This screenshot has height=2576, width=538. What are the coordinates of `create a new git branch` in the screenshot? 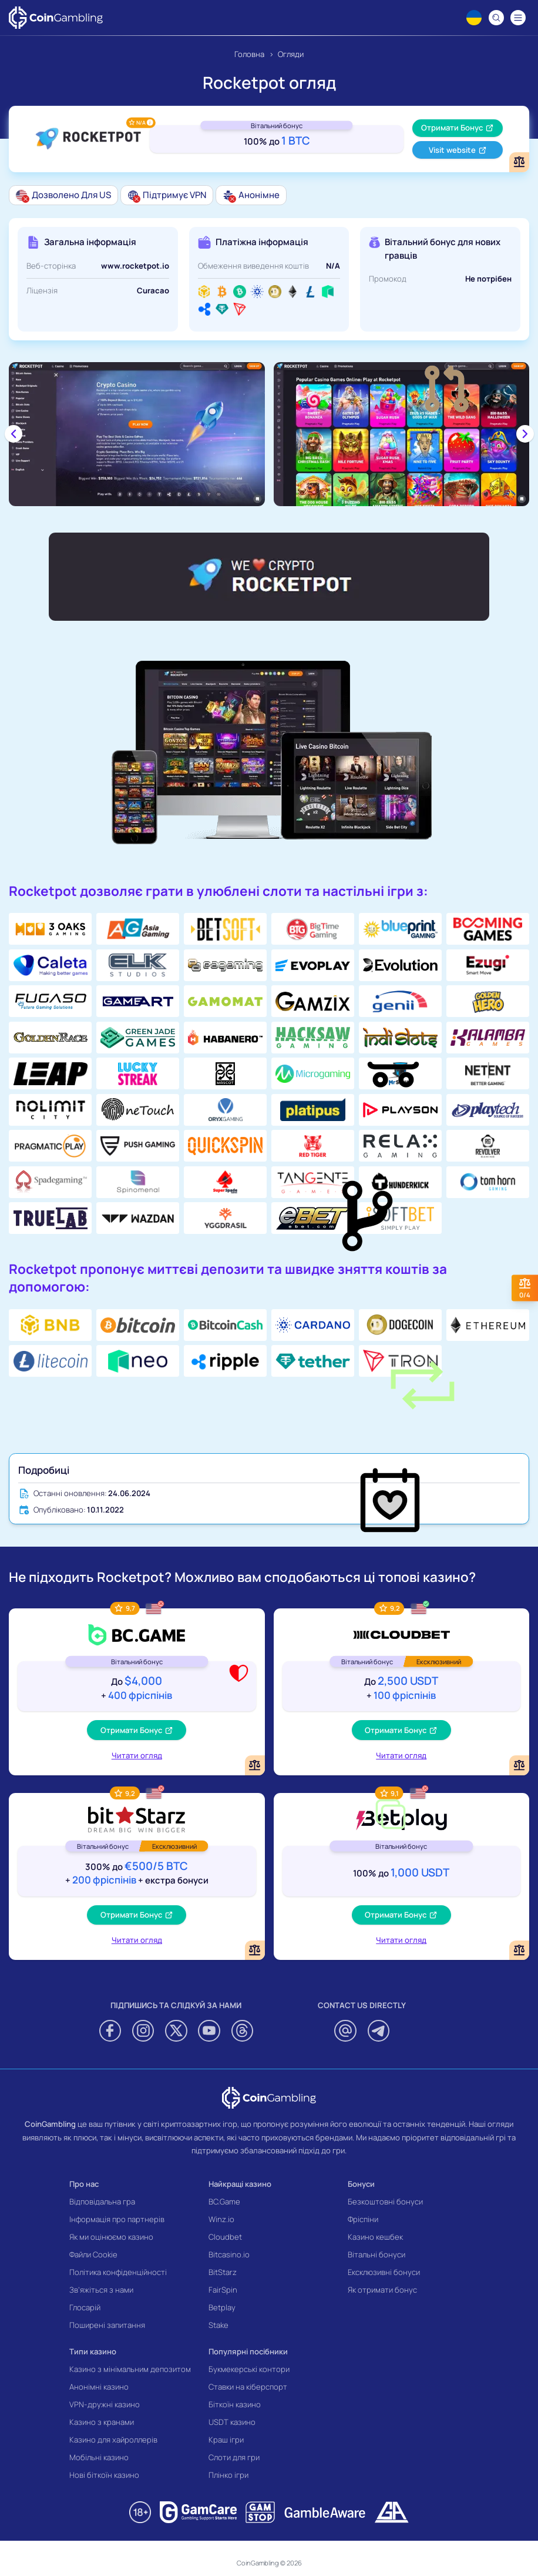 It's located at (367, 1216).